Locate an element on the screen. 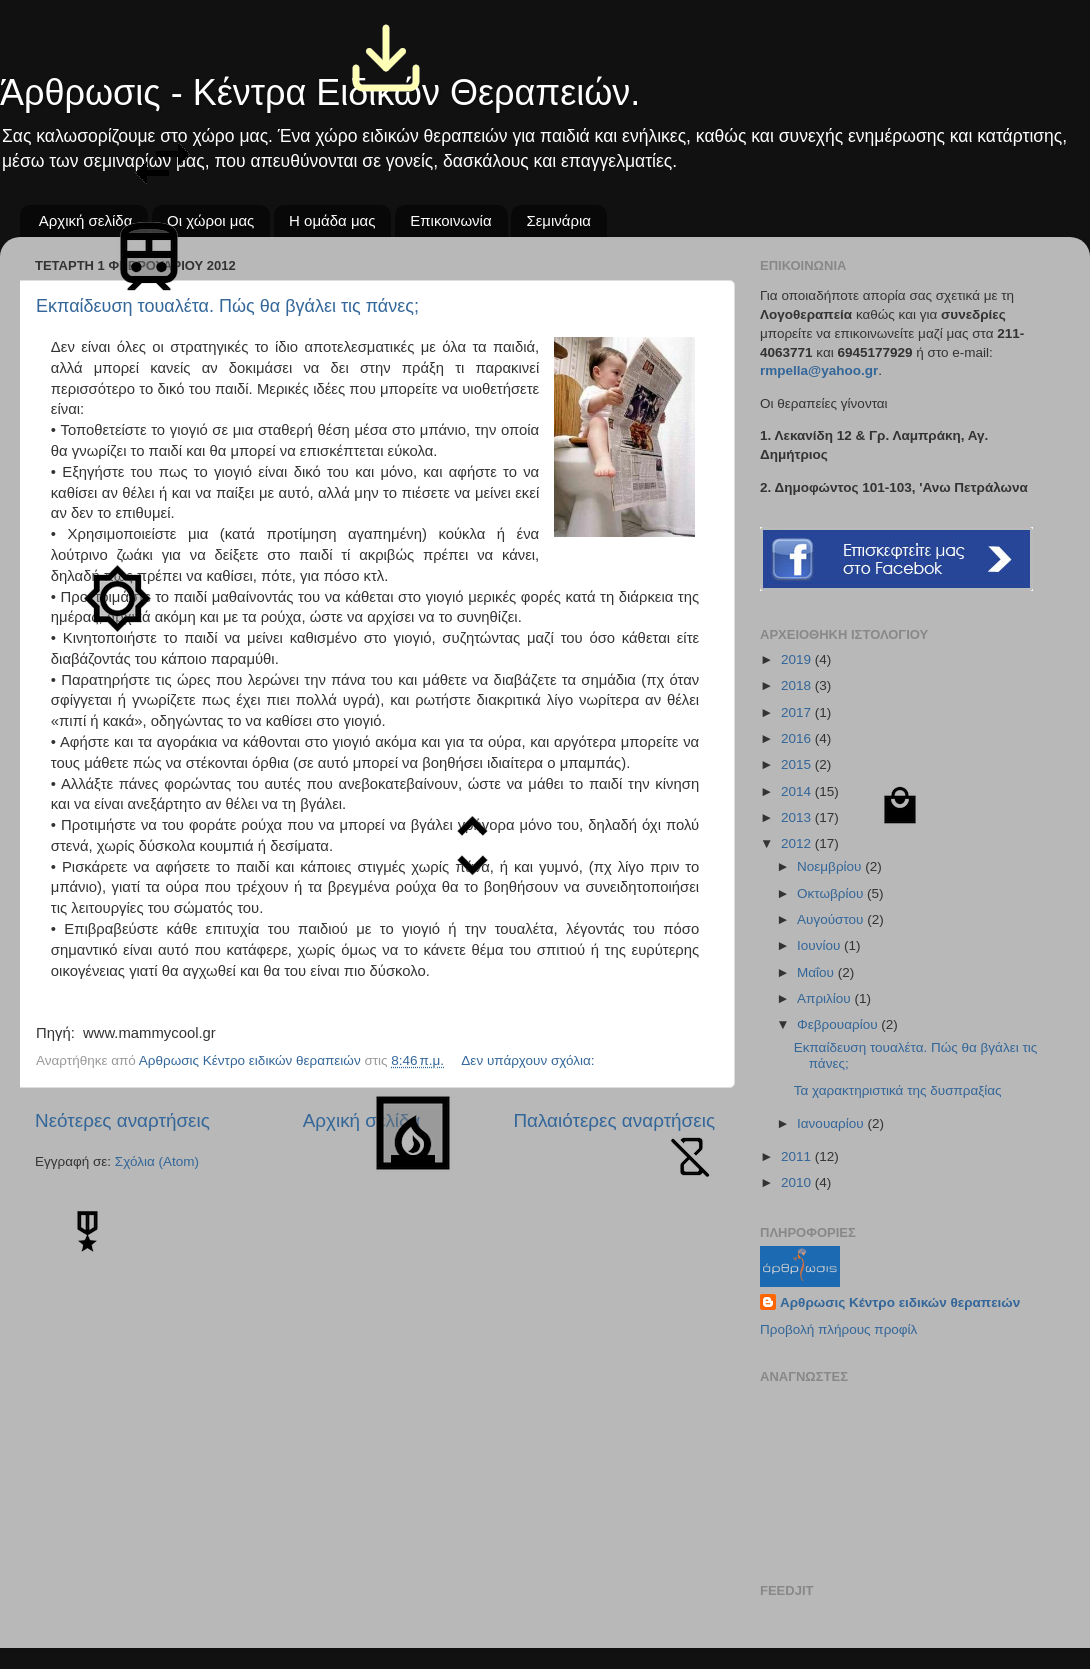  timer or countdown feature disabled is located at coordinates (691, 1156).